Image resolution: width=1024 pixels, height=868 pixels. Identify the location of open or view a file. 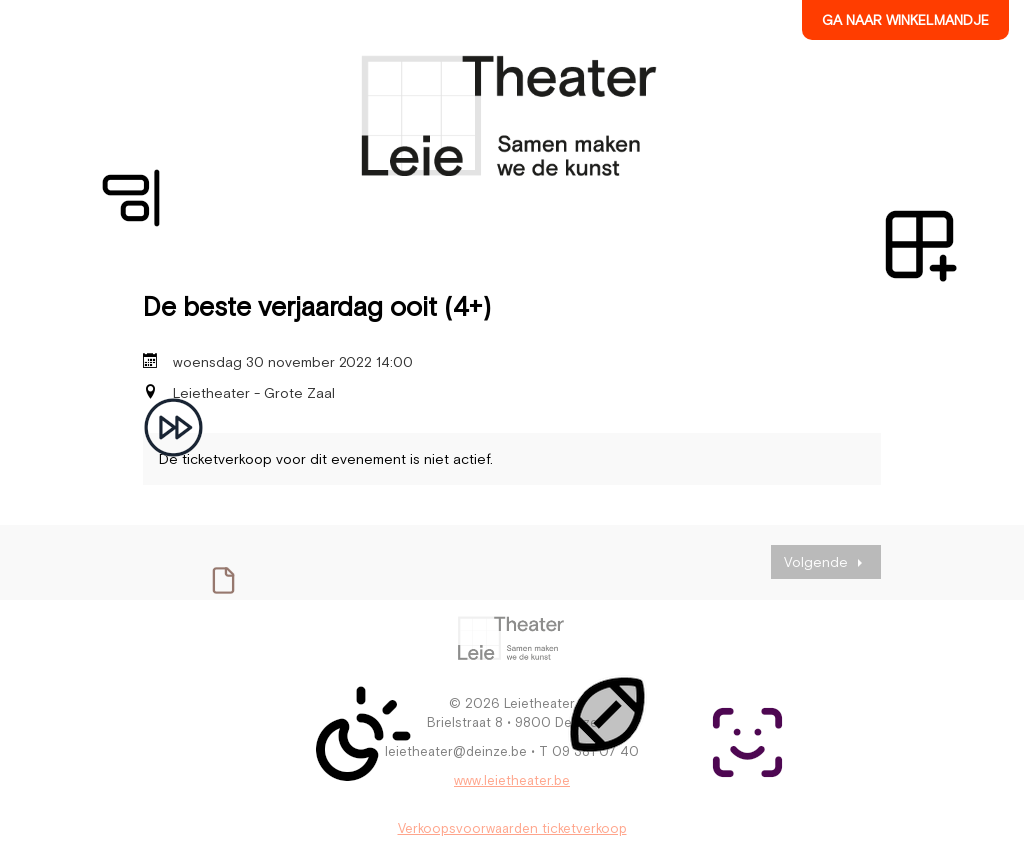
(223, 580).